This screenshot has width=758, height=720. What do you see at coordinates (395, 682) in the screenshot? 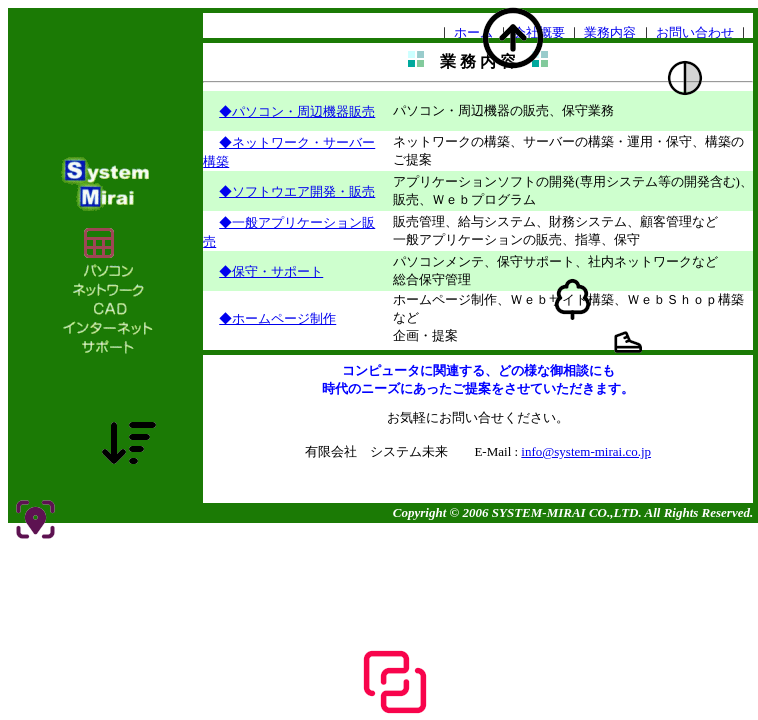
I see `exclude overlapping areas in a selection` at bounding box center [395, 682].